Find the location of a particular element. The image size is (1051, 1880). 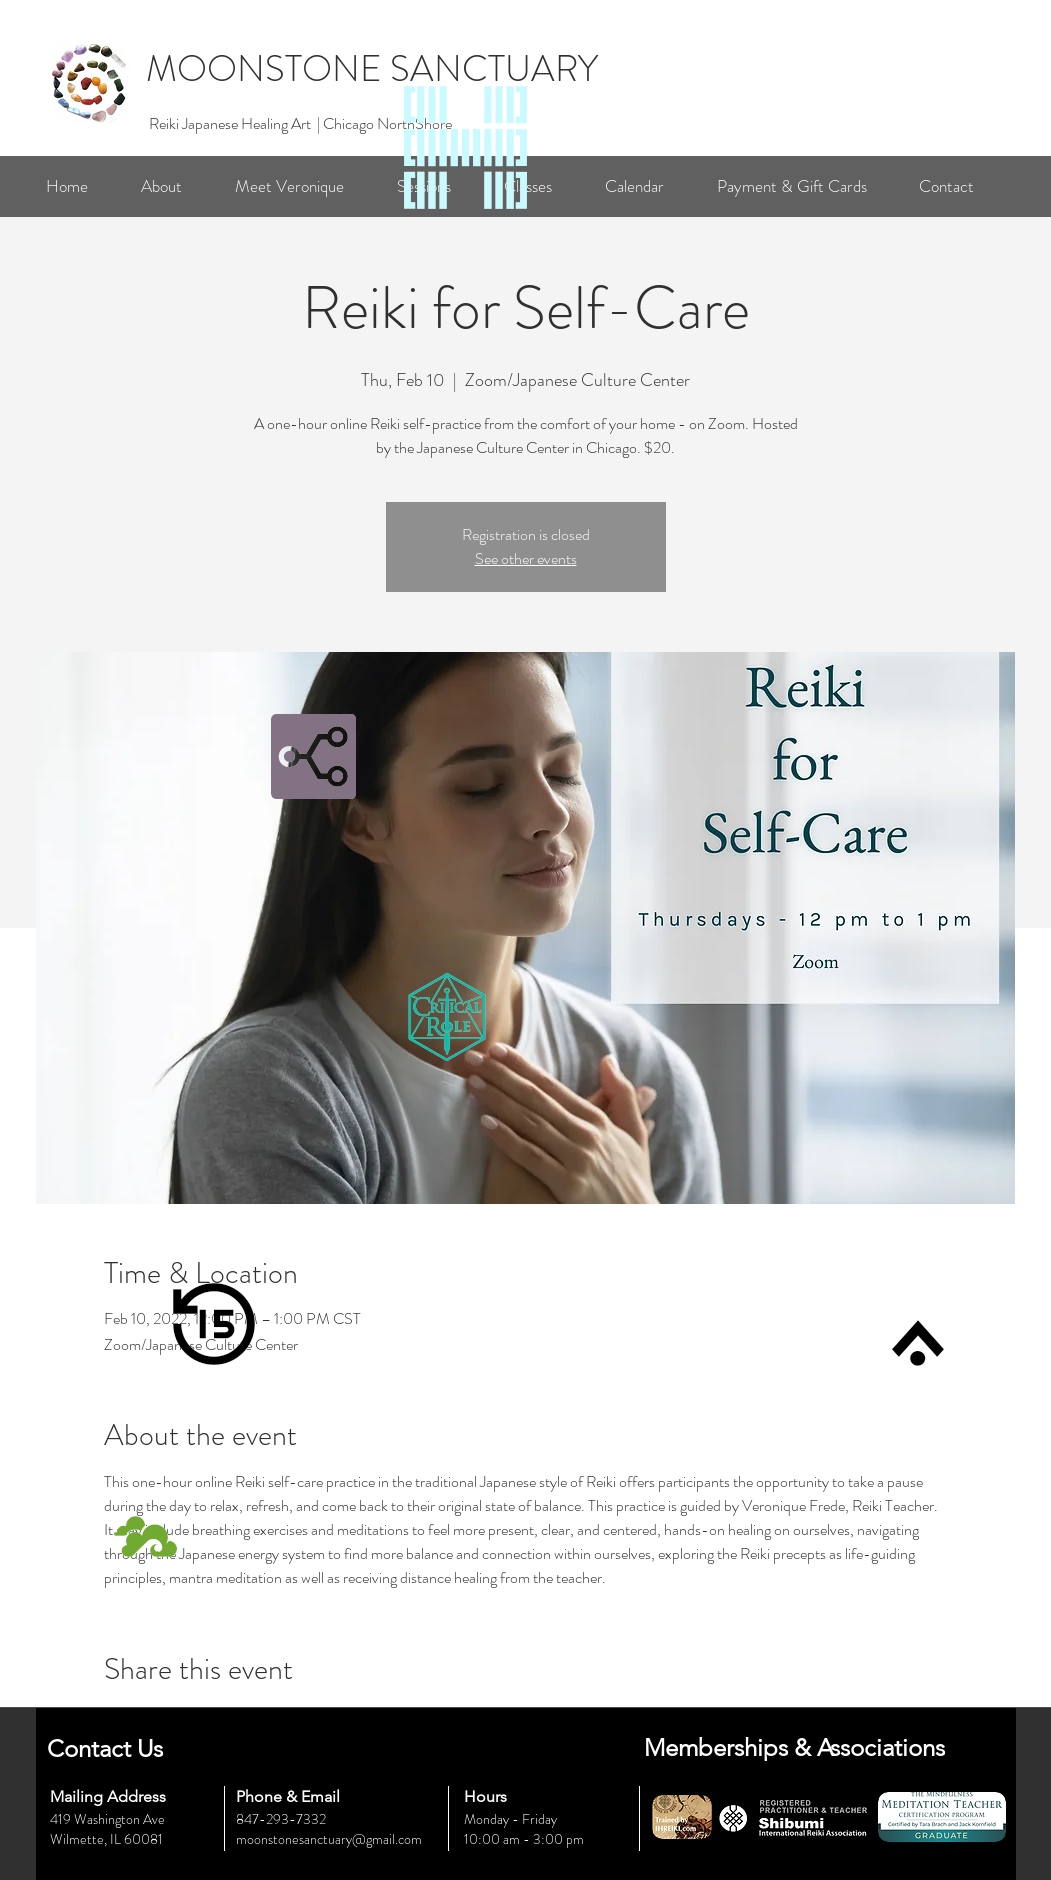

upptime status monitoring service logo is located at coordinates (918, 1343).